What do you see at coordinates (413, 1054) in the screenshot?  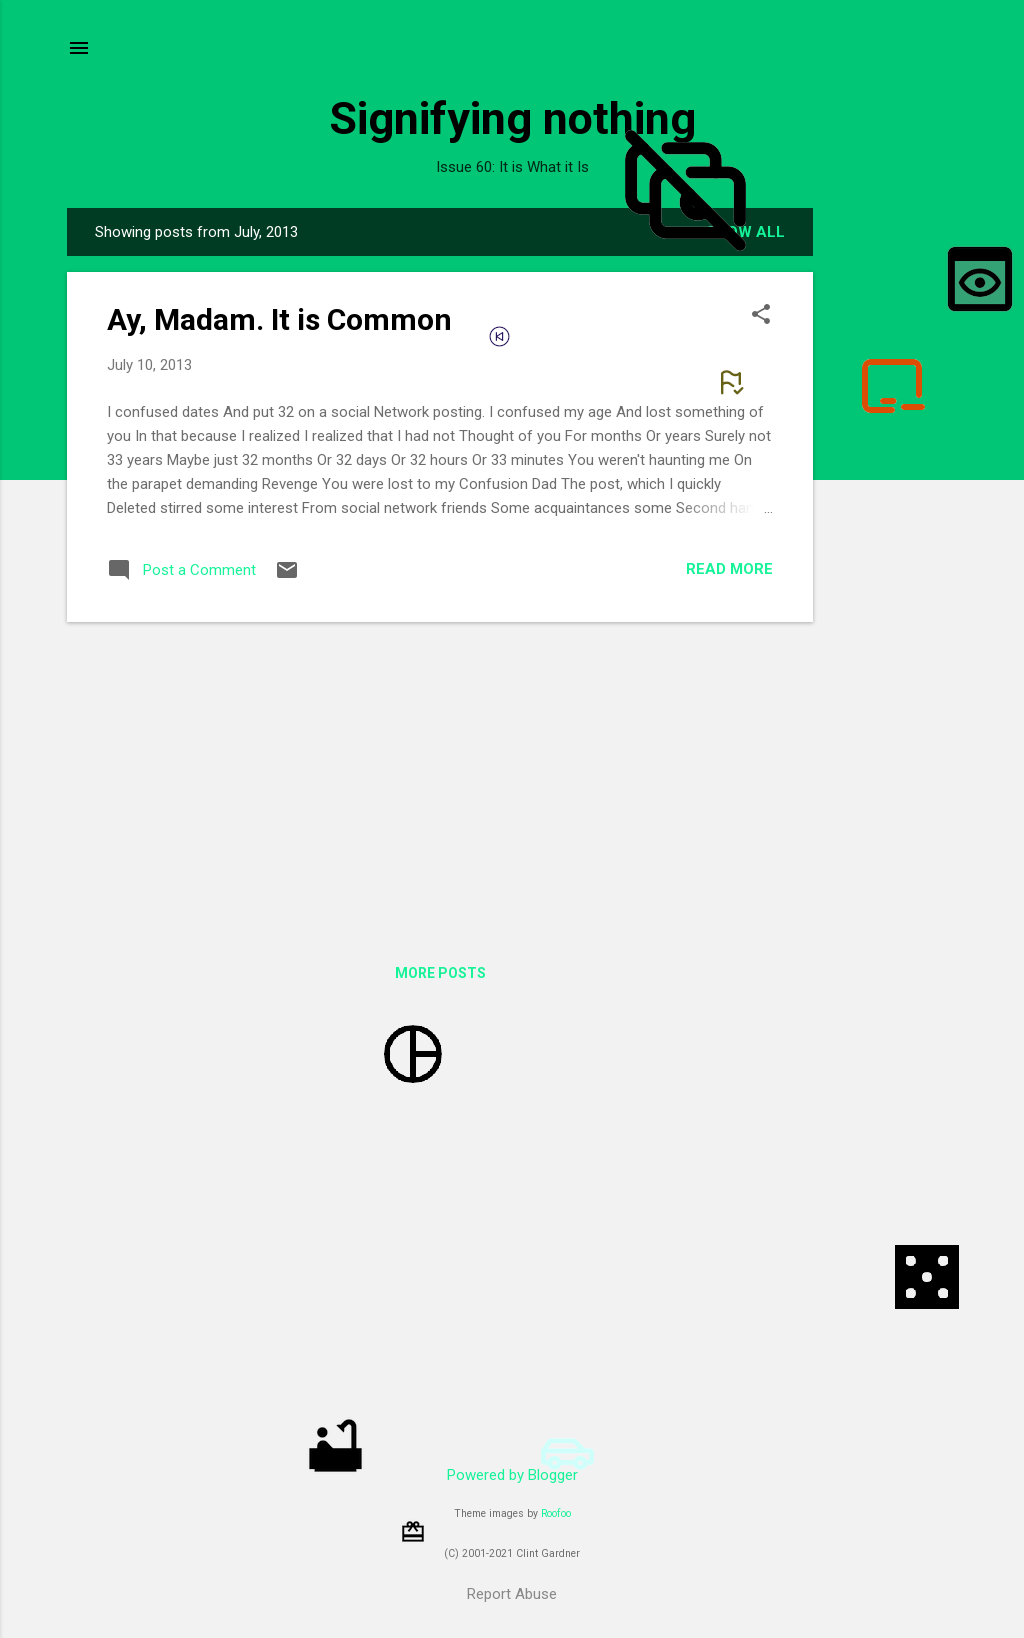 I see `view data breakdown or statistics` at bounding box center [413, 1054].